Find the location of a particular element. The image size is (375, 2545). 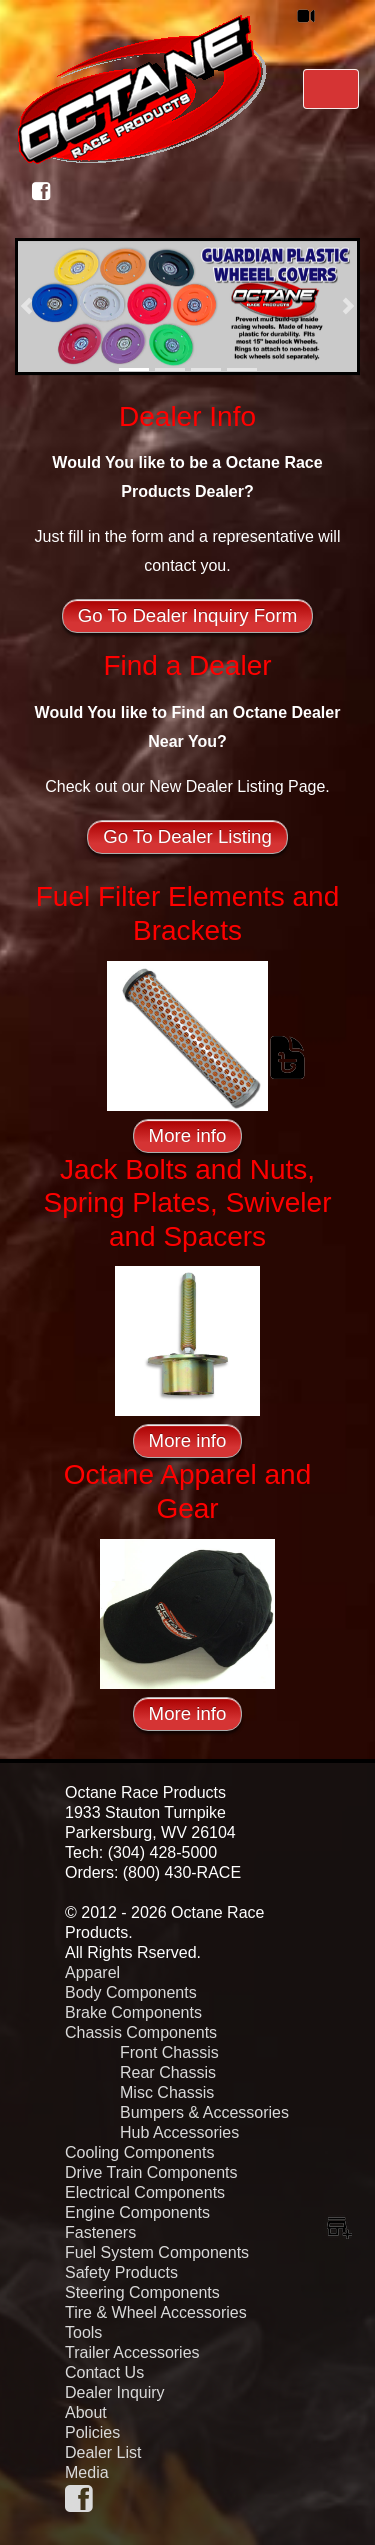

view bangladeshi taka financial document is located at coordinates (287, 1057).